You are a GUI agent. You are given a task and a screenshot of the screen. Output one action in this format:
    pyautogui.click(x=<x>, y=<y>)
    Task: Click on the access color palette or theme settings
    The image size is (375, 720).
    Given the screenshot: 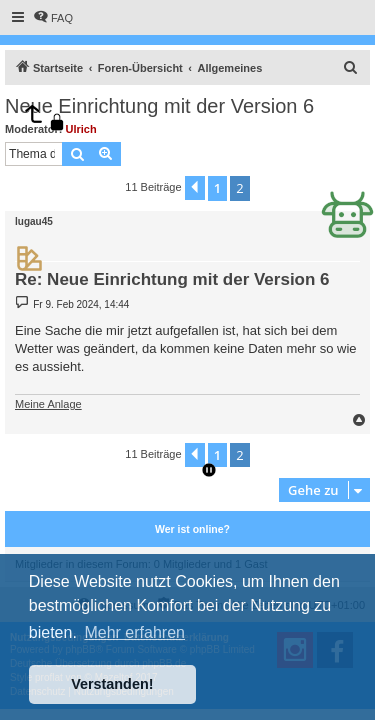 What is the action you would take?
    pyautogui.click(x=29, y=258)
    